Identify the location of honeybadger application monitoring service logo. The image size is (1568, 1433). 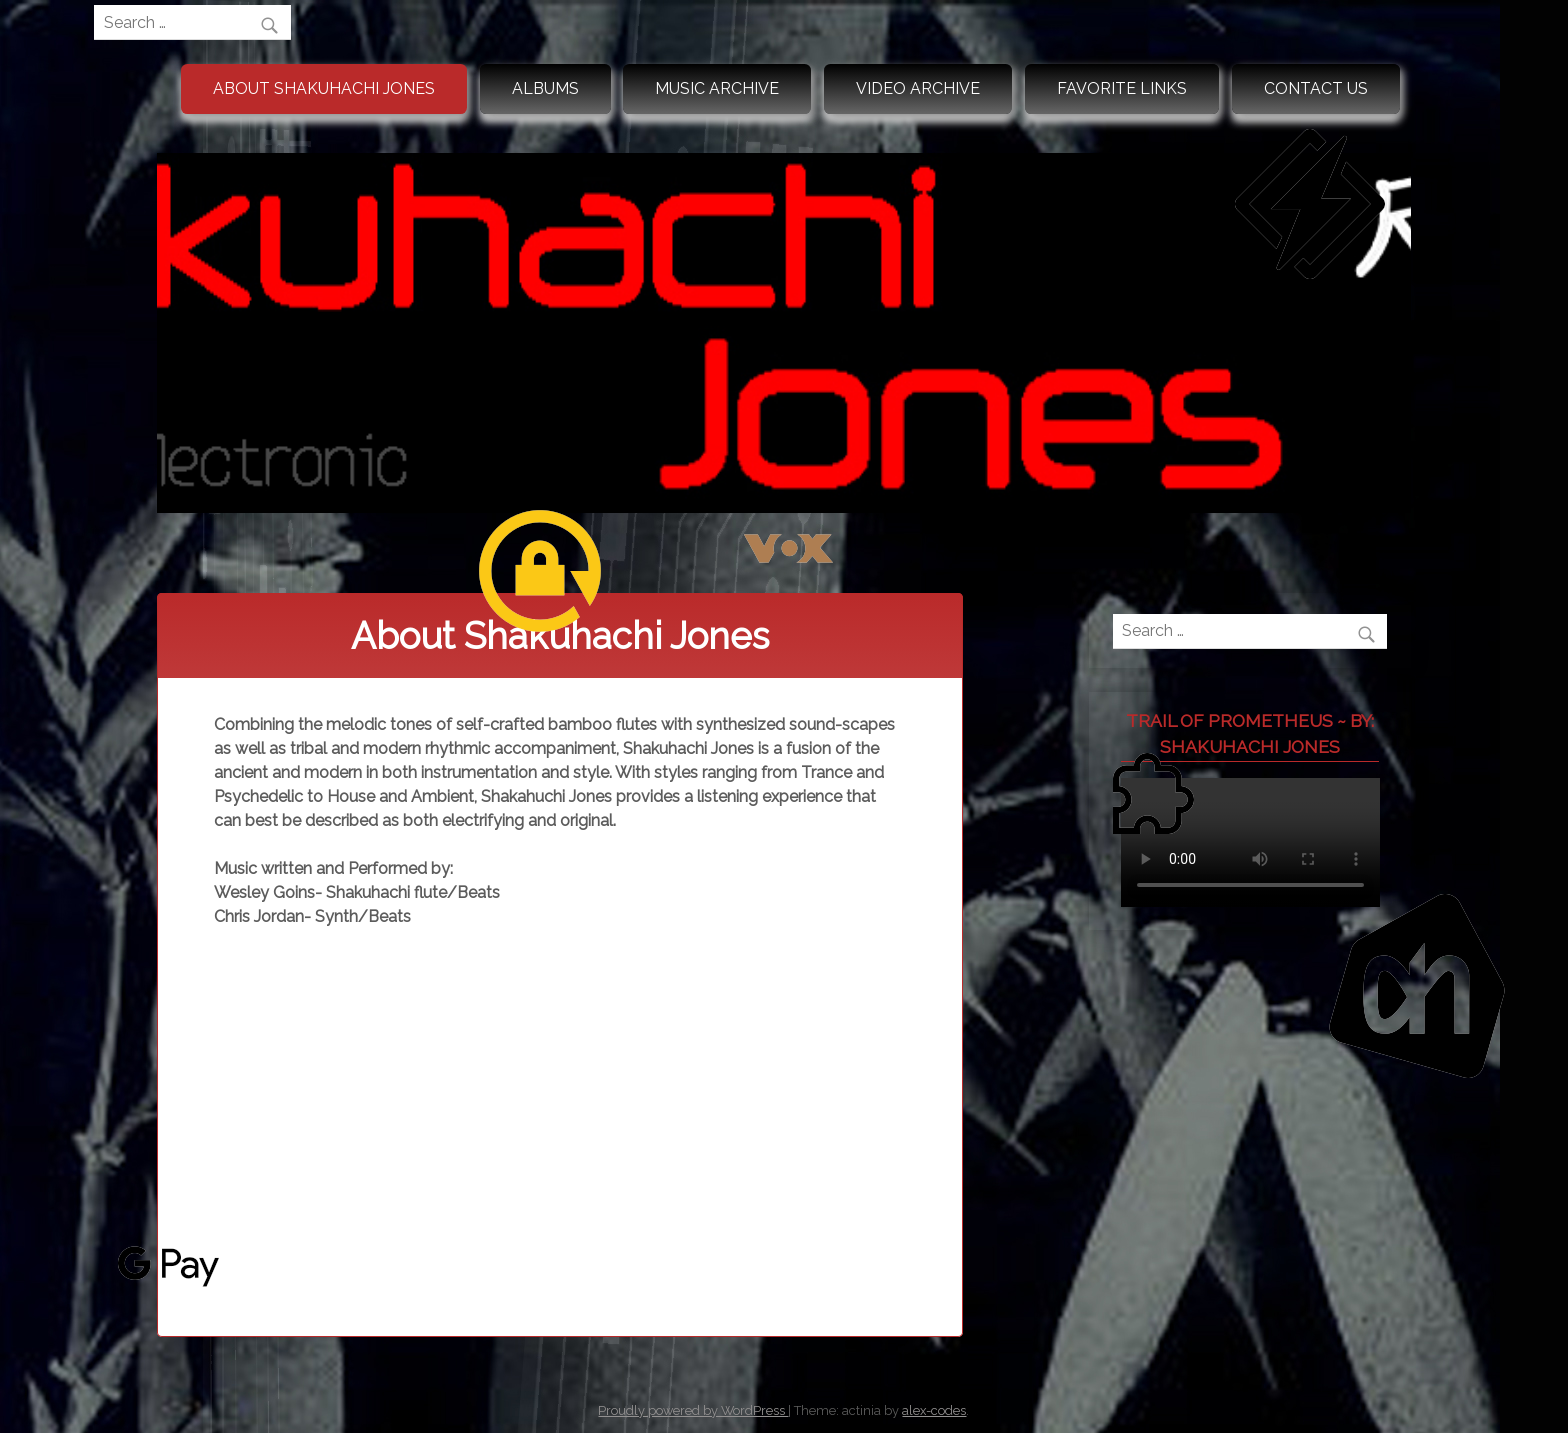
(1310, 204).